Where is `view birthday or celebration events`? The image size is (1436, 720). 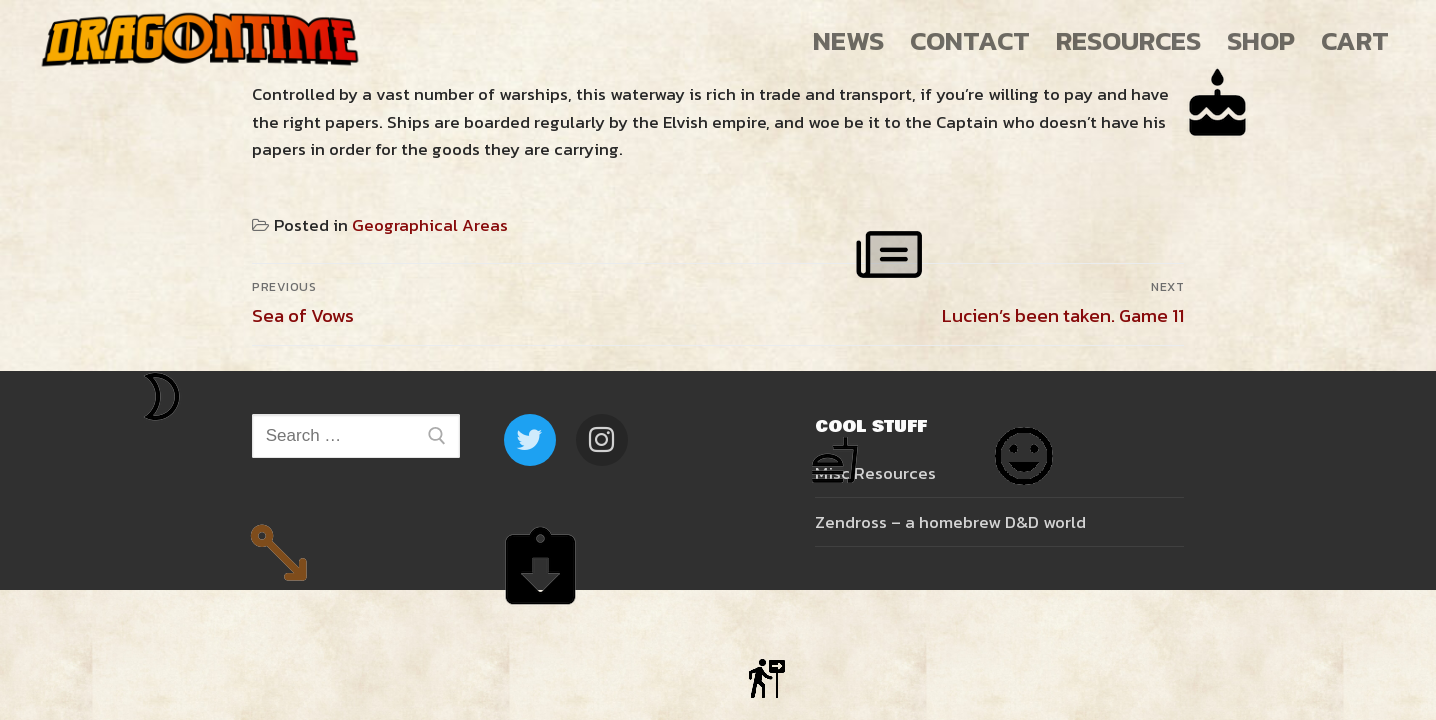 view birthday or celebration events is located at coordinates (1217, 104).